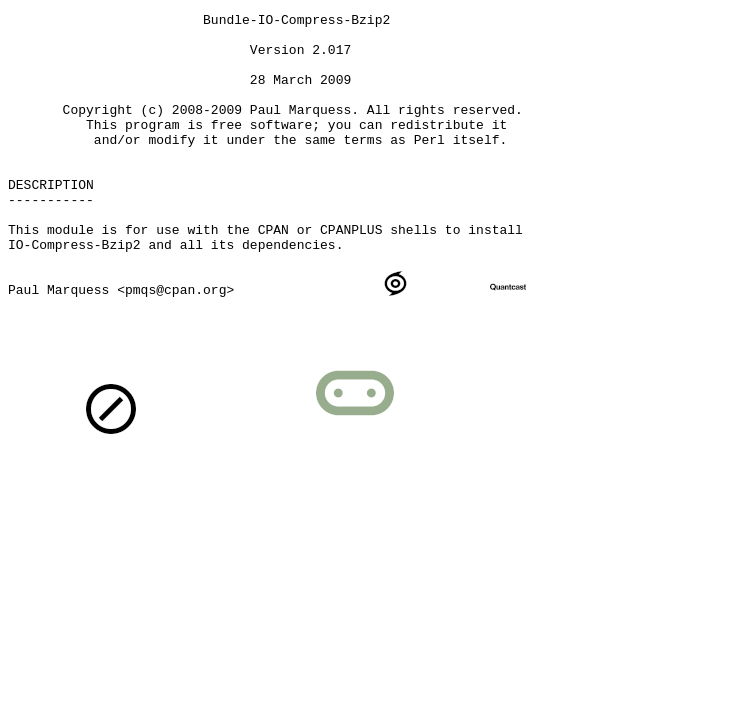 This screenshot has height=720, width=740. What do you see at coordinates (111, 409) in the screenshot?
I see `indicates a prohibited or forbidden action` at bounding box center [111, 409].